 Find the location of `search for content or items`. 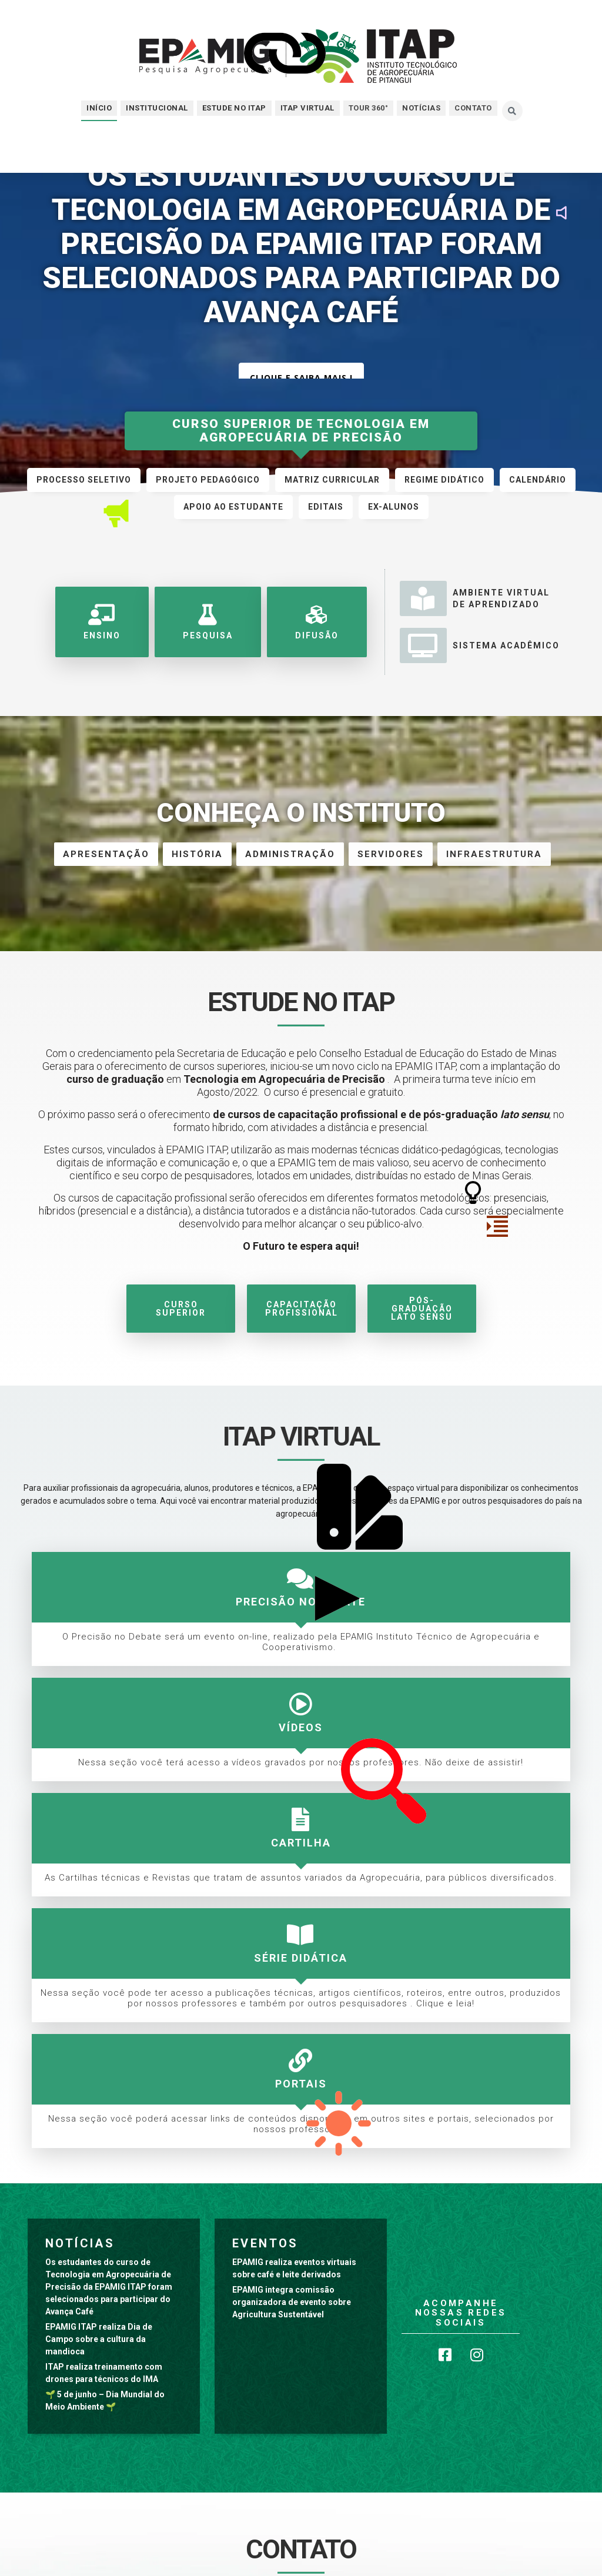

search for content or items is located at coordinates (385, 1782).